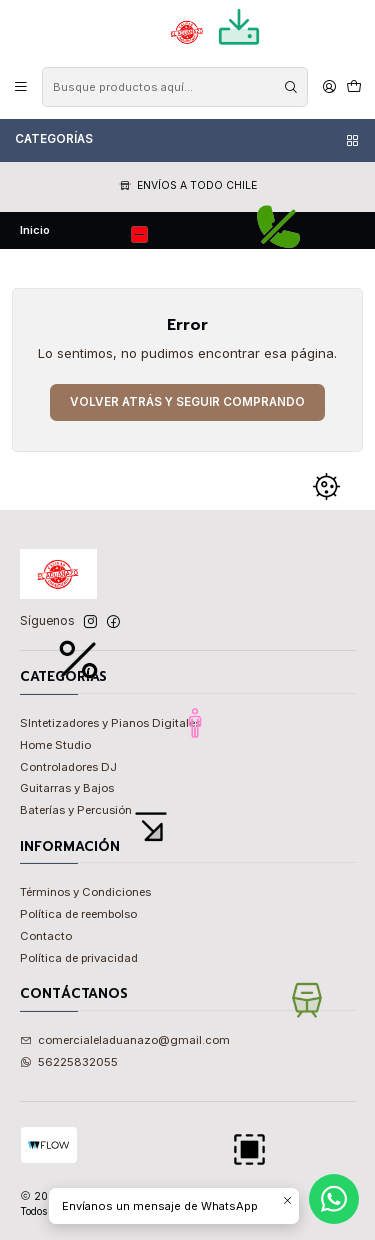 The width and height of the screenshot is (375, 1240). What do you see at coordinates (239, 29) in the screenshot?
I see `download a file to your device` at bounding box center [239, 29].